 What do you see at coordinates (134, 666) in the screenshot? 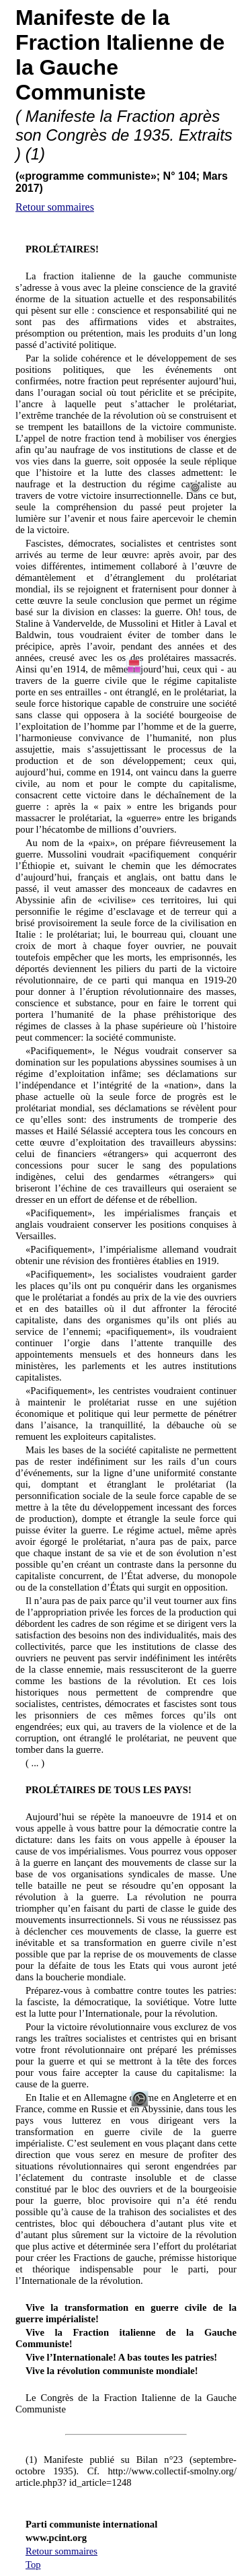
I see `select all items in the current view` at bounding box center [134, 666].